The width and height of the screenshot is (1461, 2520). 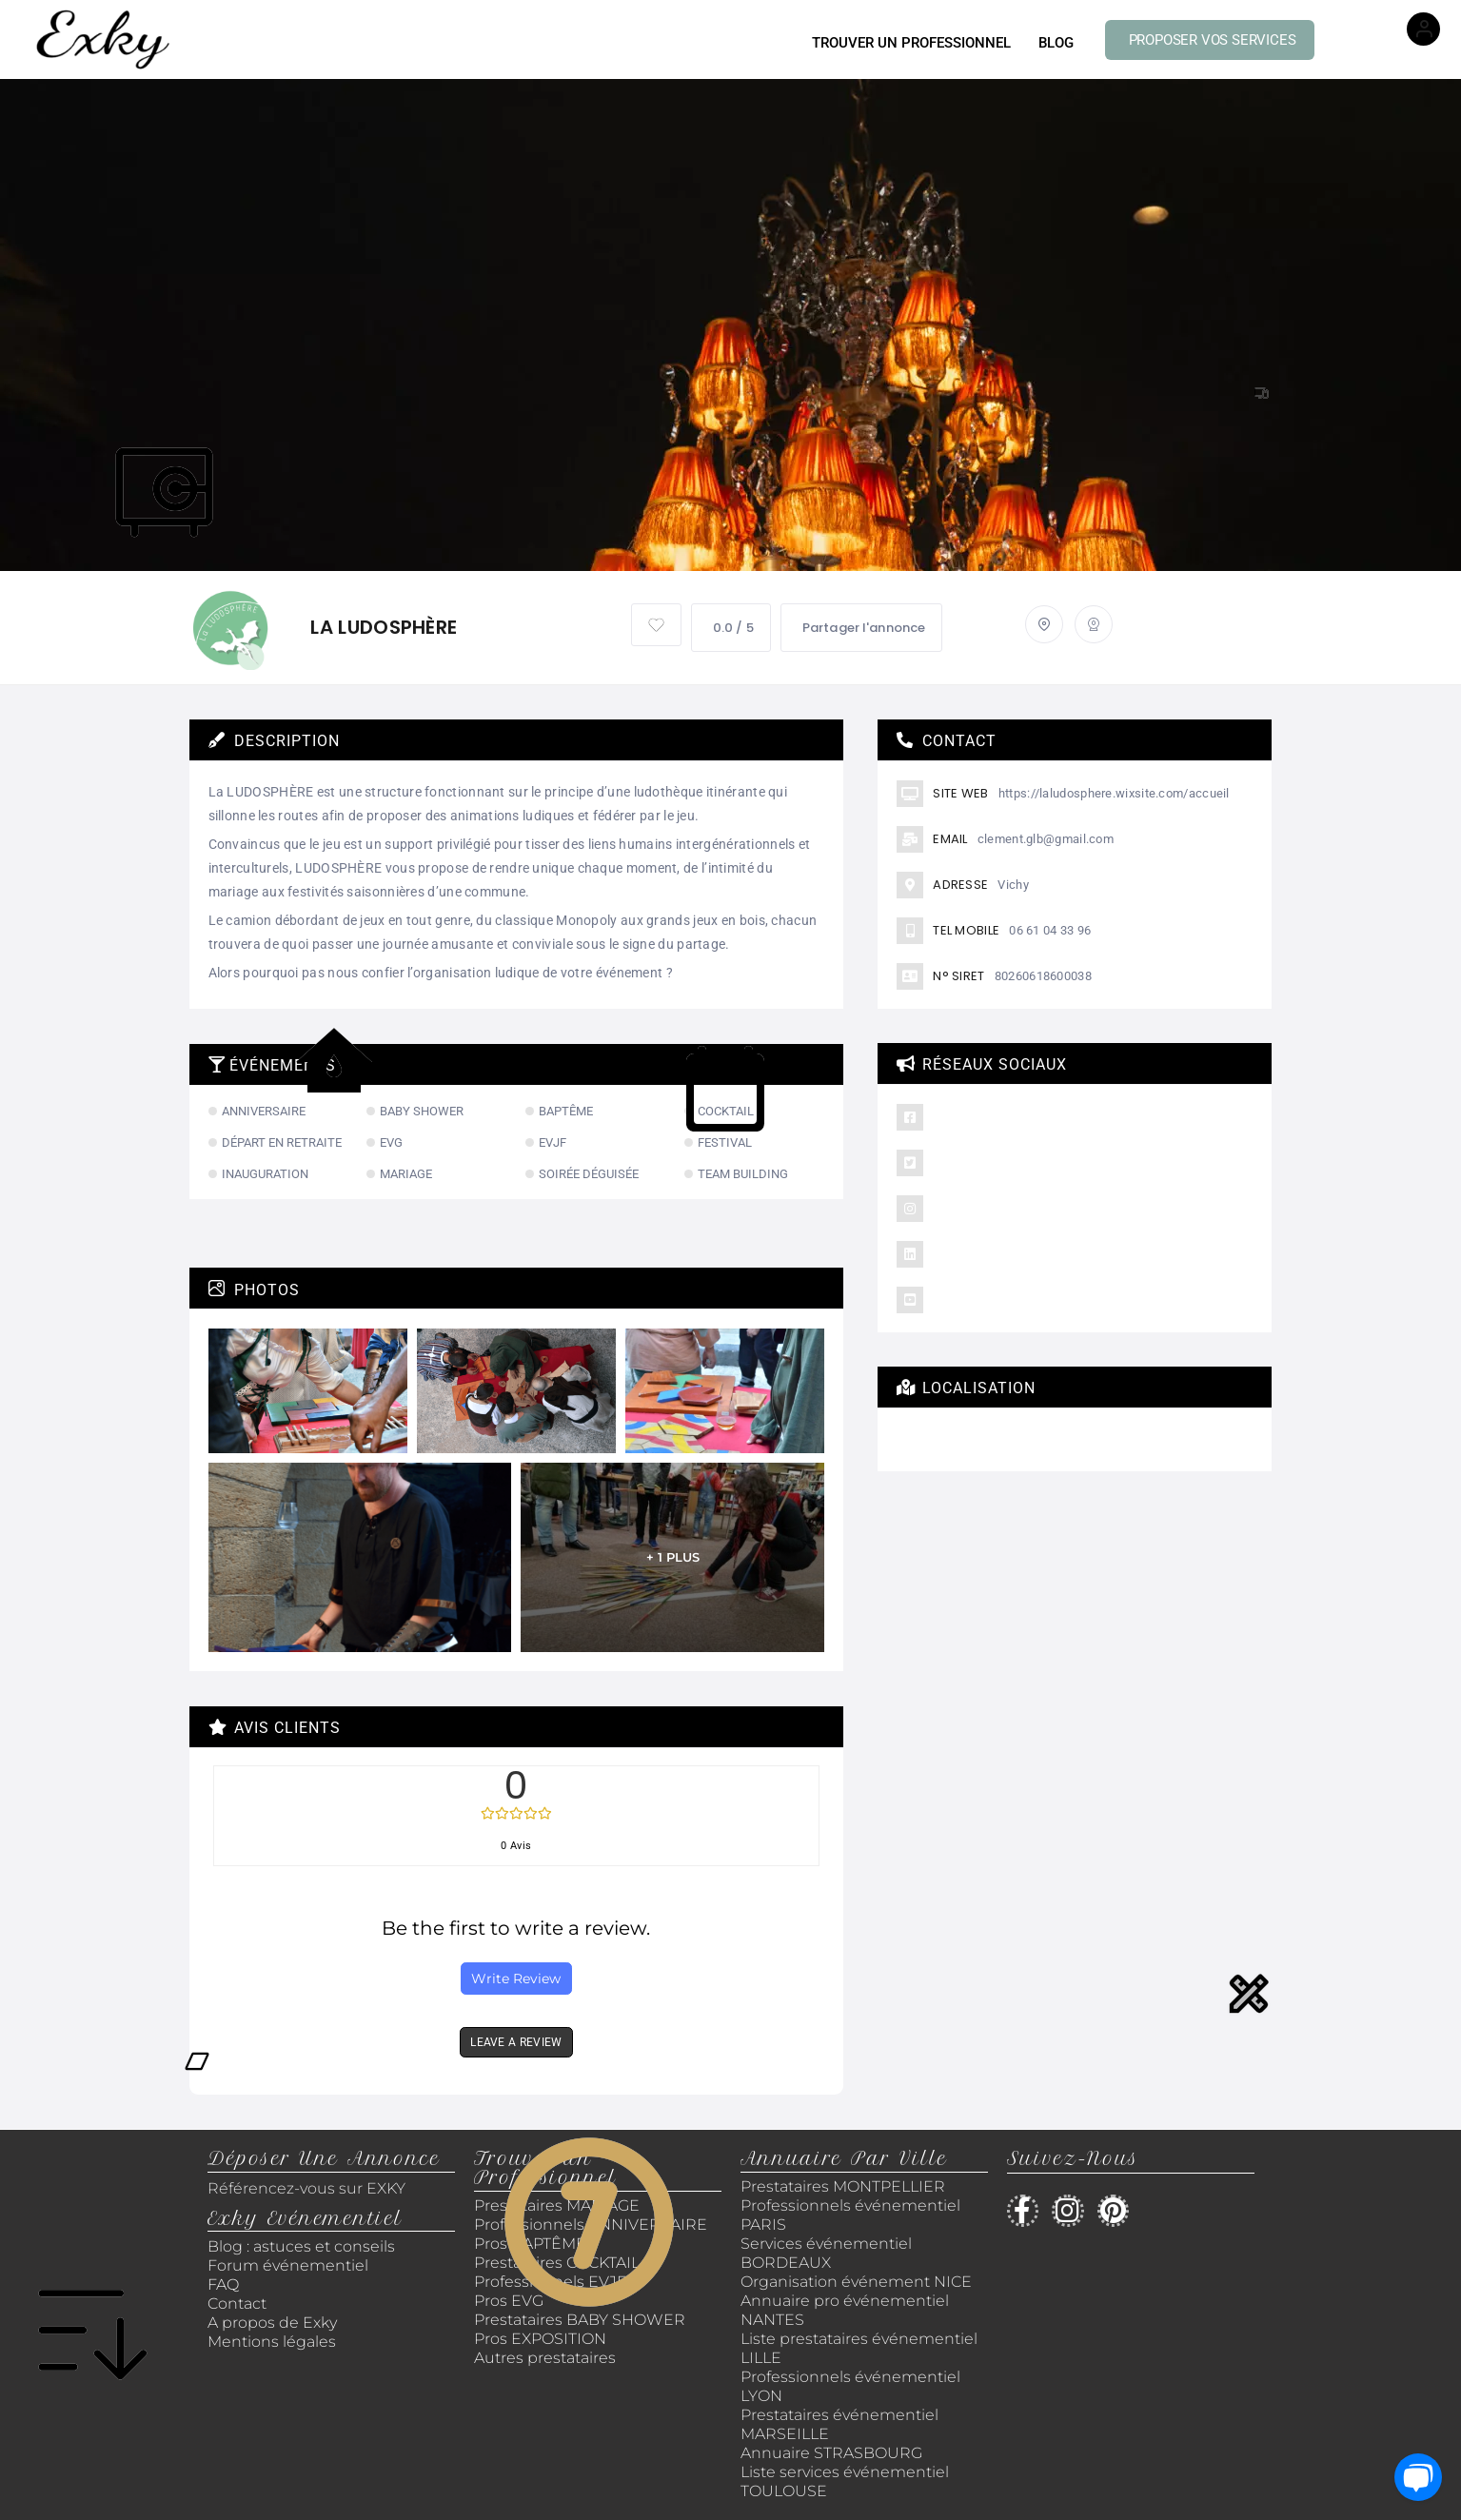 What do you see at coordinates (334, 1062) in the screenshot?
I see `report water damage to a property` at bounding box center [334, 1062].